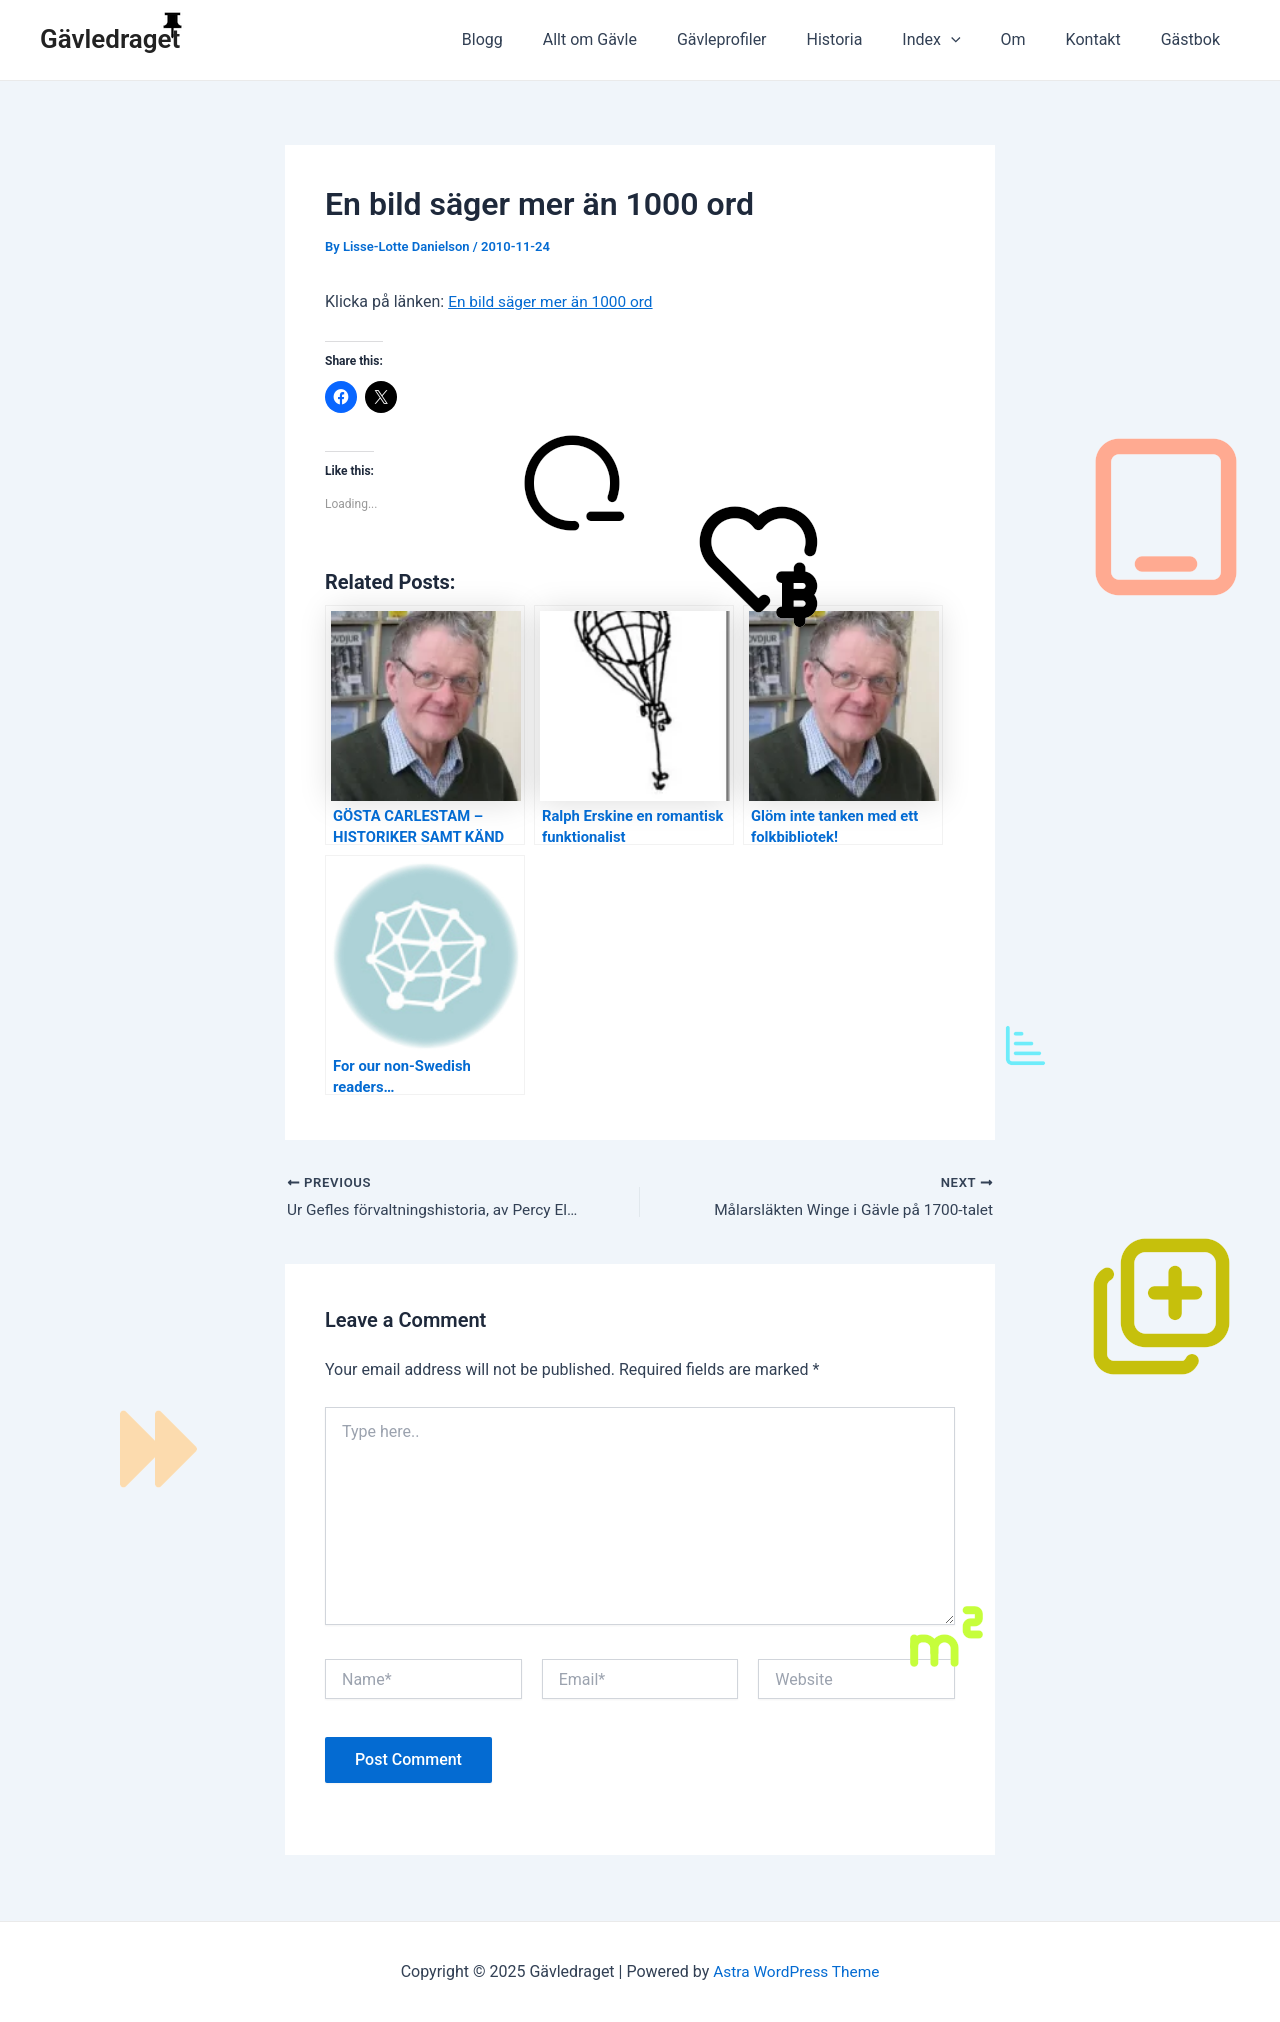 This screenshot has width=1280, height=2022. I want to click on pin item to keep it visible, so click(172, 25).